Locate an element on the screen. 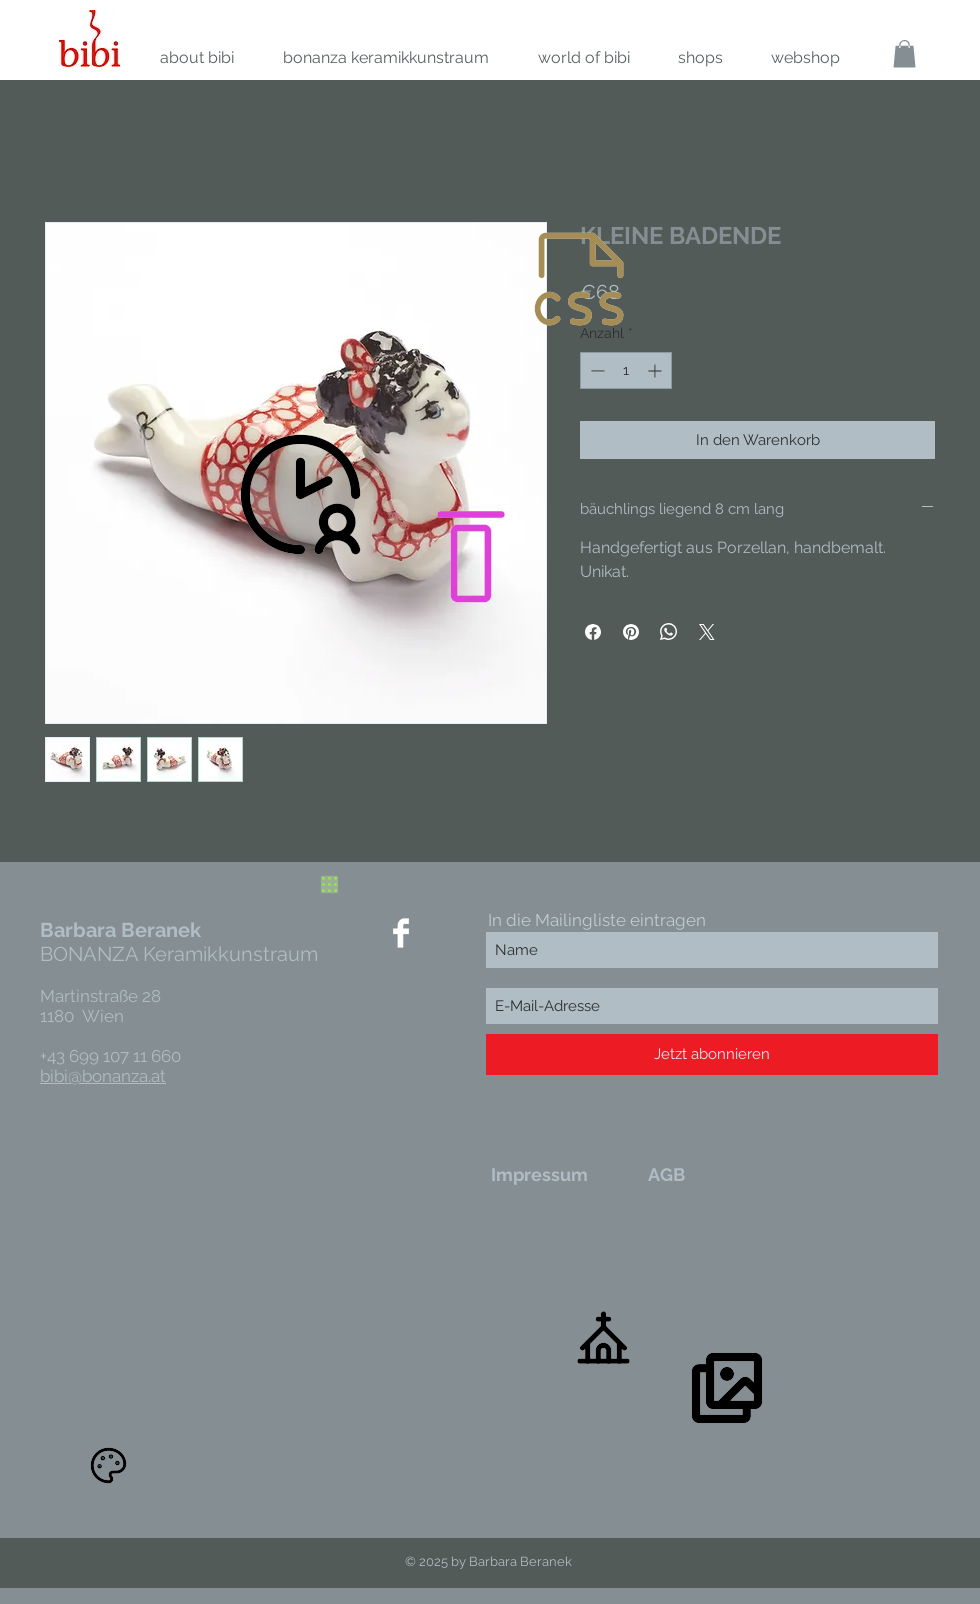  open app drawer or launcher is located at coordinates (329, 884).